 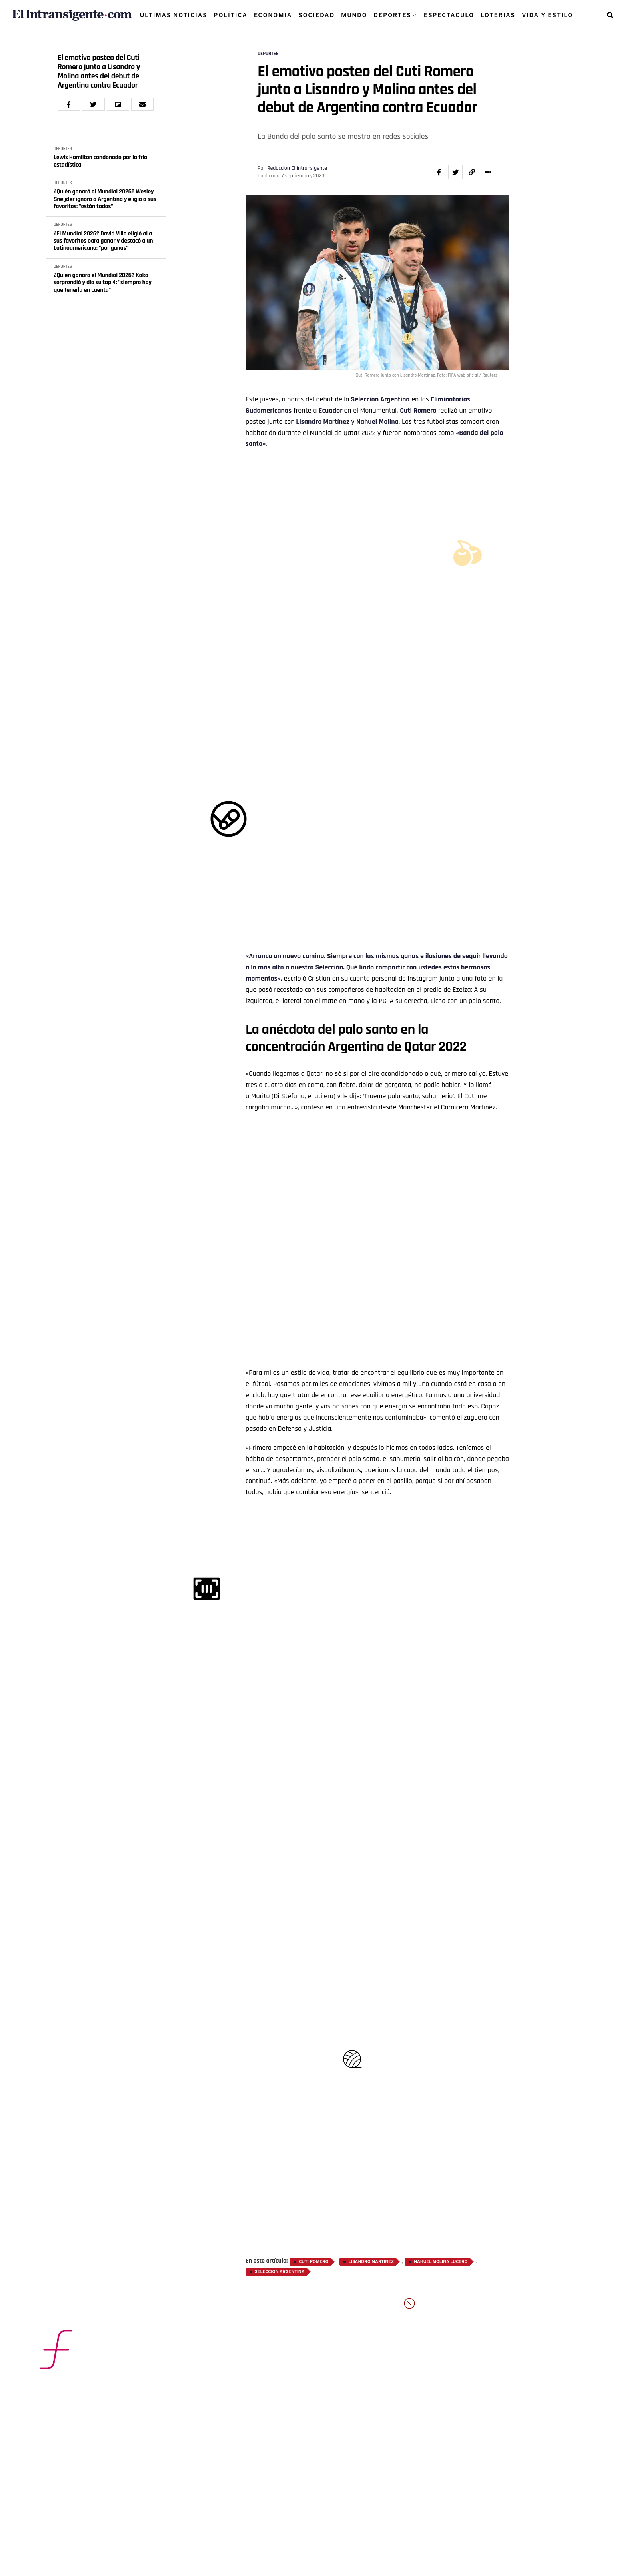 What do you see at coordinates (352, 2059) in the screenshot?
I see `access knitting or crafting projects` at bounding box center [352, 2059].